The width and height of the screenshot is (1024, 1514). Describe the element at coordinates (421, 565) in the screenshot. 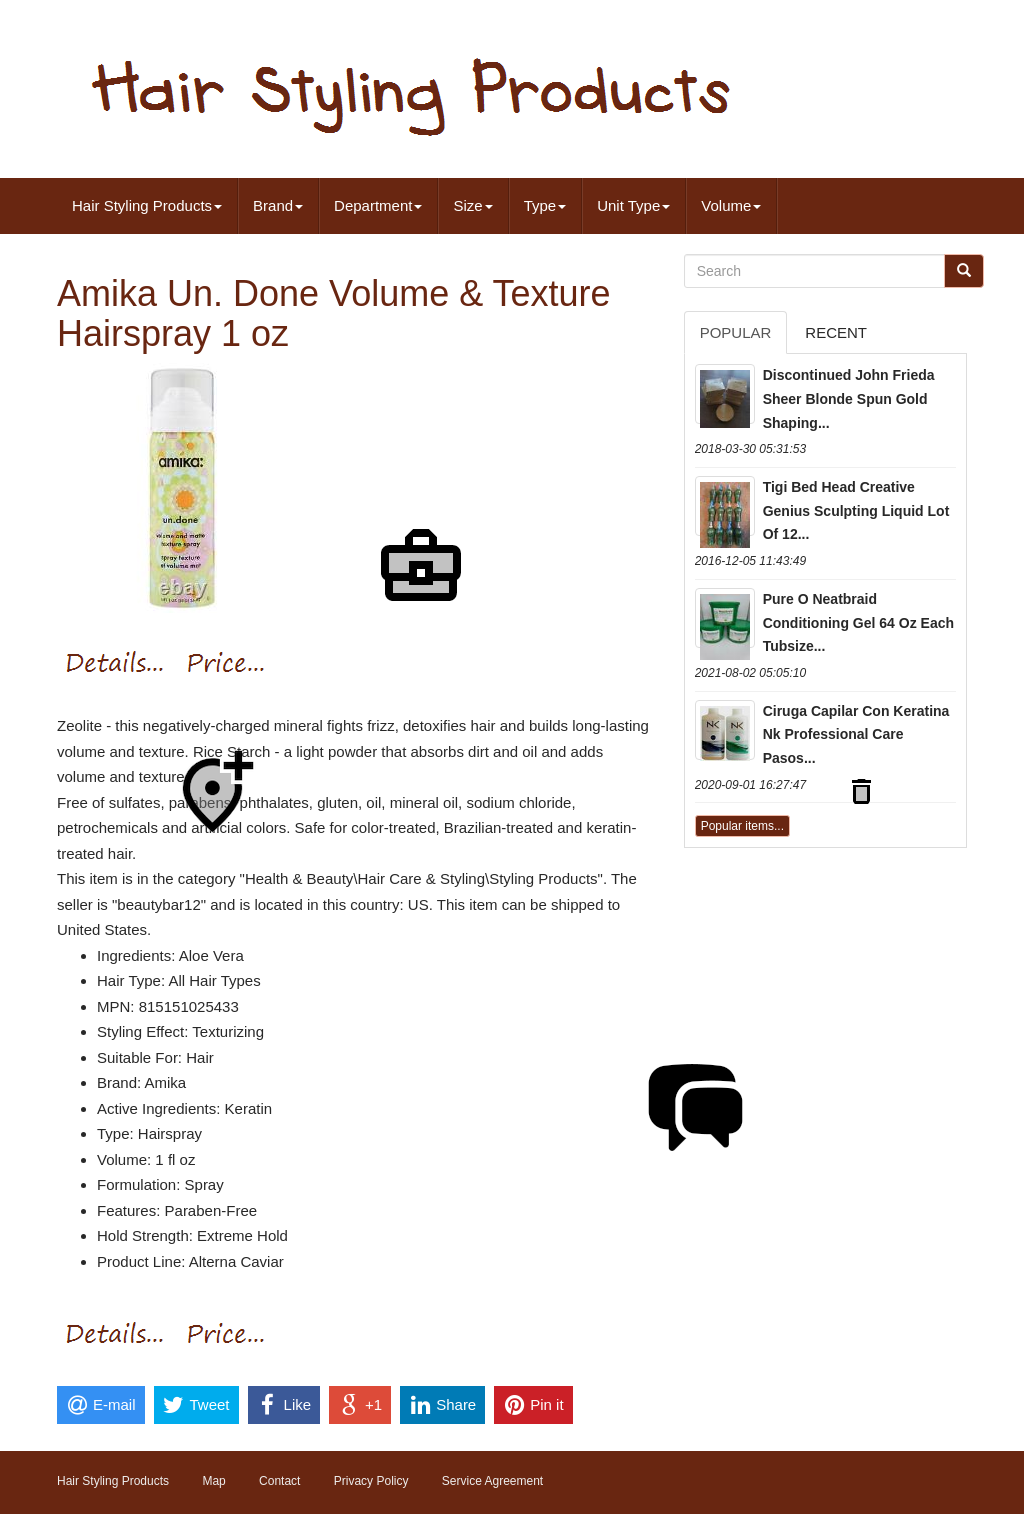

I see `access work or business-related features` at that location.